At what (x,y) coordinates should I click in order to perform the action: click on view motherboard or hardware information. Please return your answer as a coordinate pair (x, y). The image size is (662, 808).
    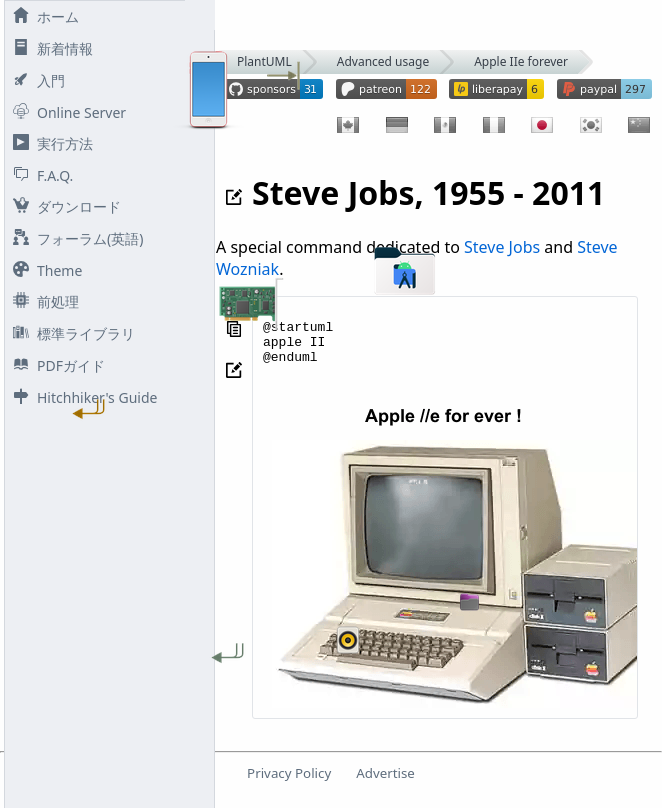
    Looking at the image, I should click on (251, 304).